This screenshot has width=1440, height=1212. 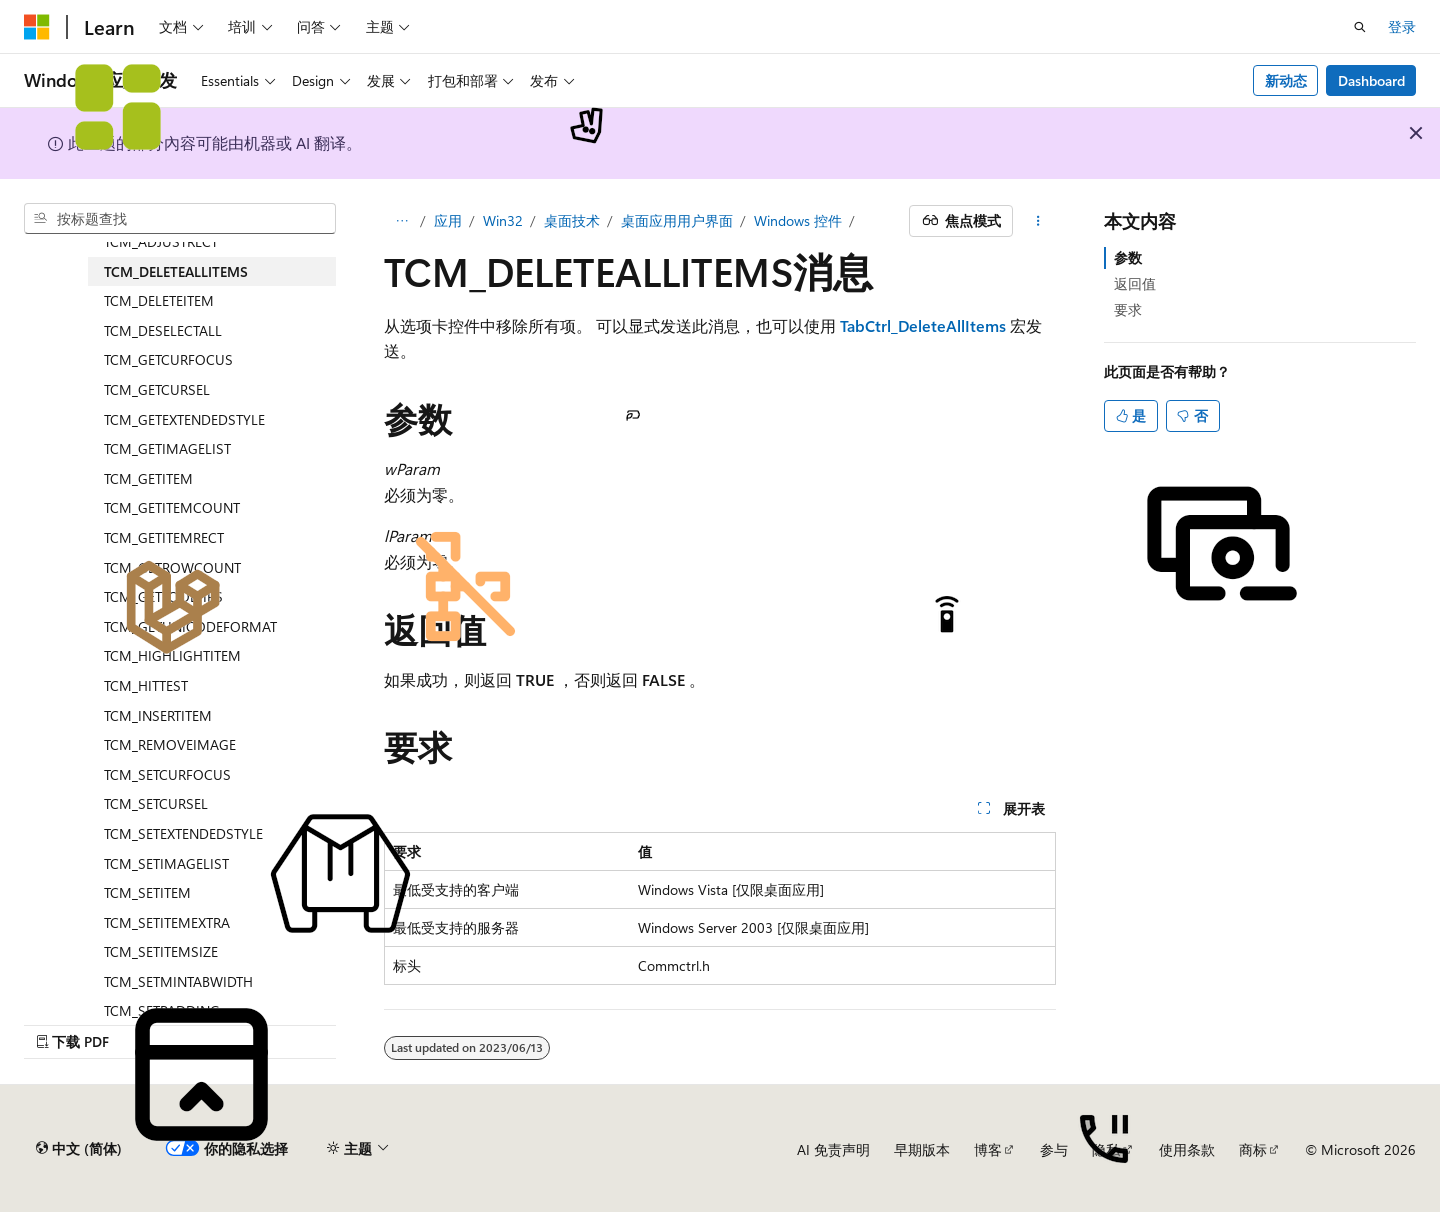 What do you see at coordinates (465, 586) in the screenshot?
I see `disable schema or data structure view` at bounding box center [465, 586].